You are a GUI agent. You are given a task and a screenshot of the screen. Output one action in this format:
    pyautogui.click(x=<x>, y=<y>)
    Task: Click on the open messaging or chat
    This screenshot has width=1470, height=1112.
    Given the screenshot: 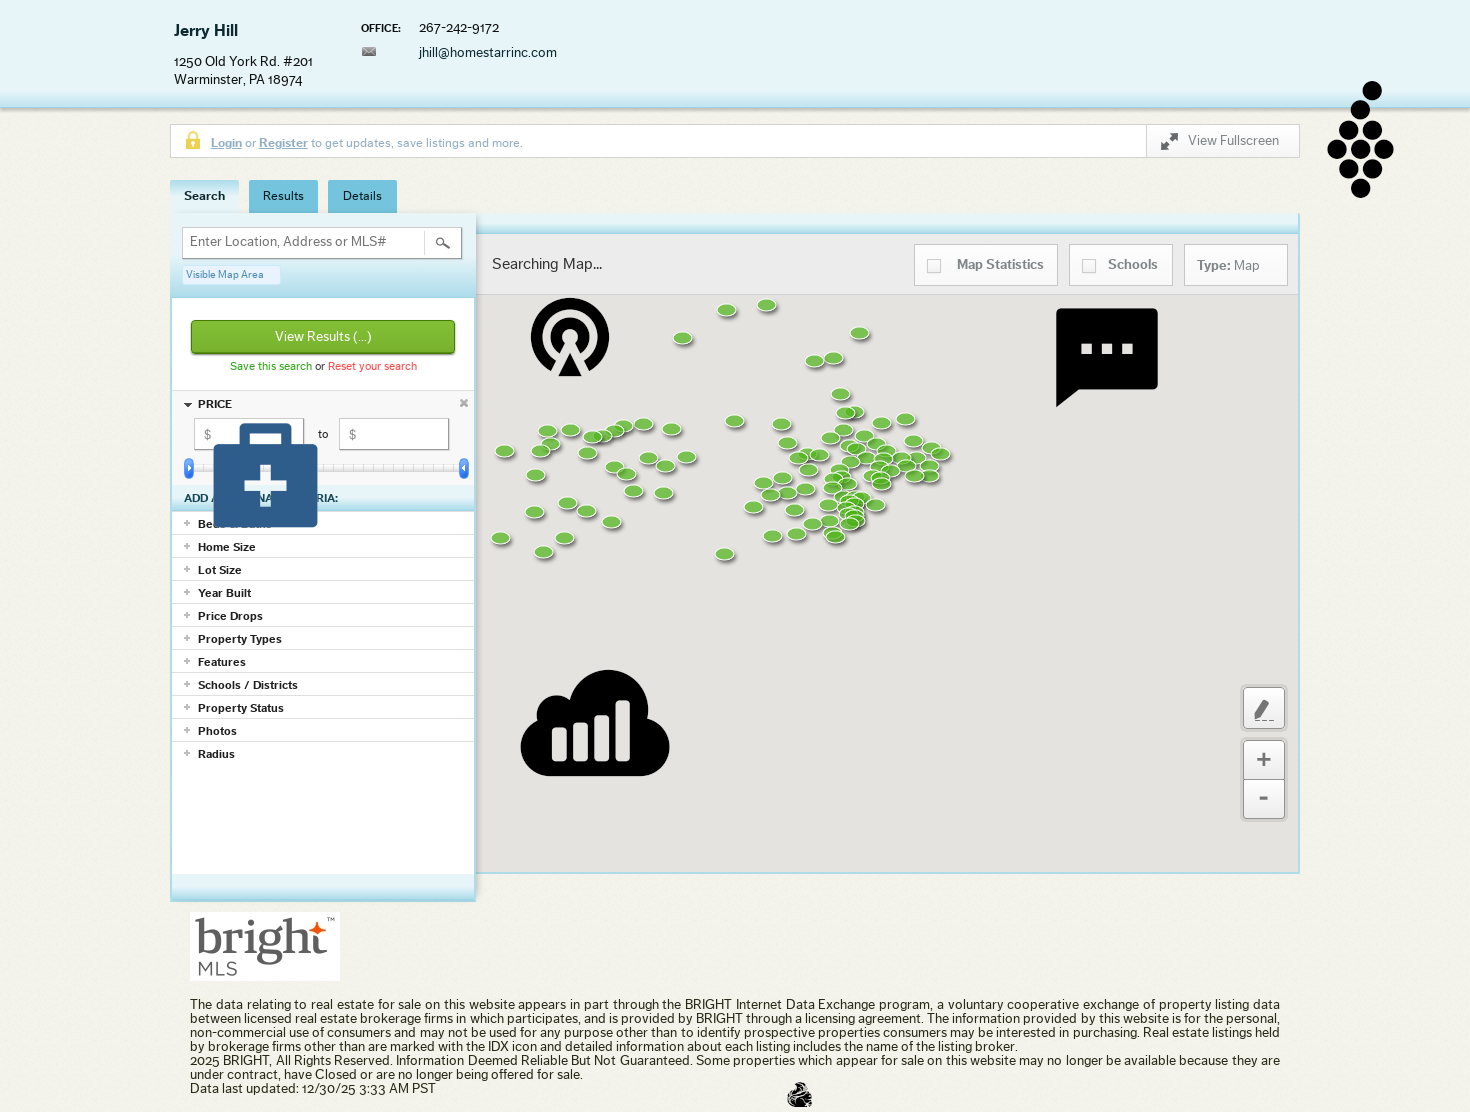 What is the action you would take?
    pyautogui.click(x=1107, y=354)
    